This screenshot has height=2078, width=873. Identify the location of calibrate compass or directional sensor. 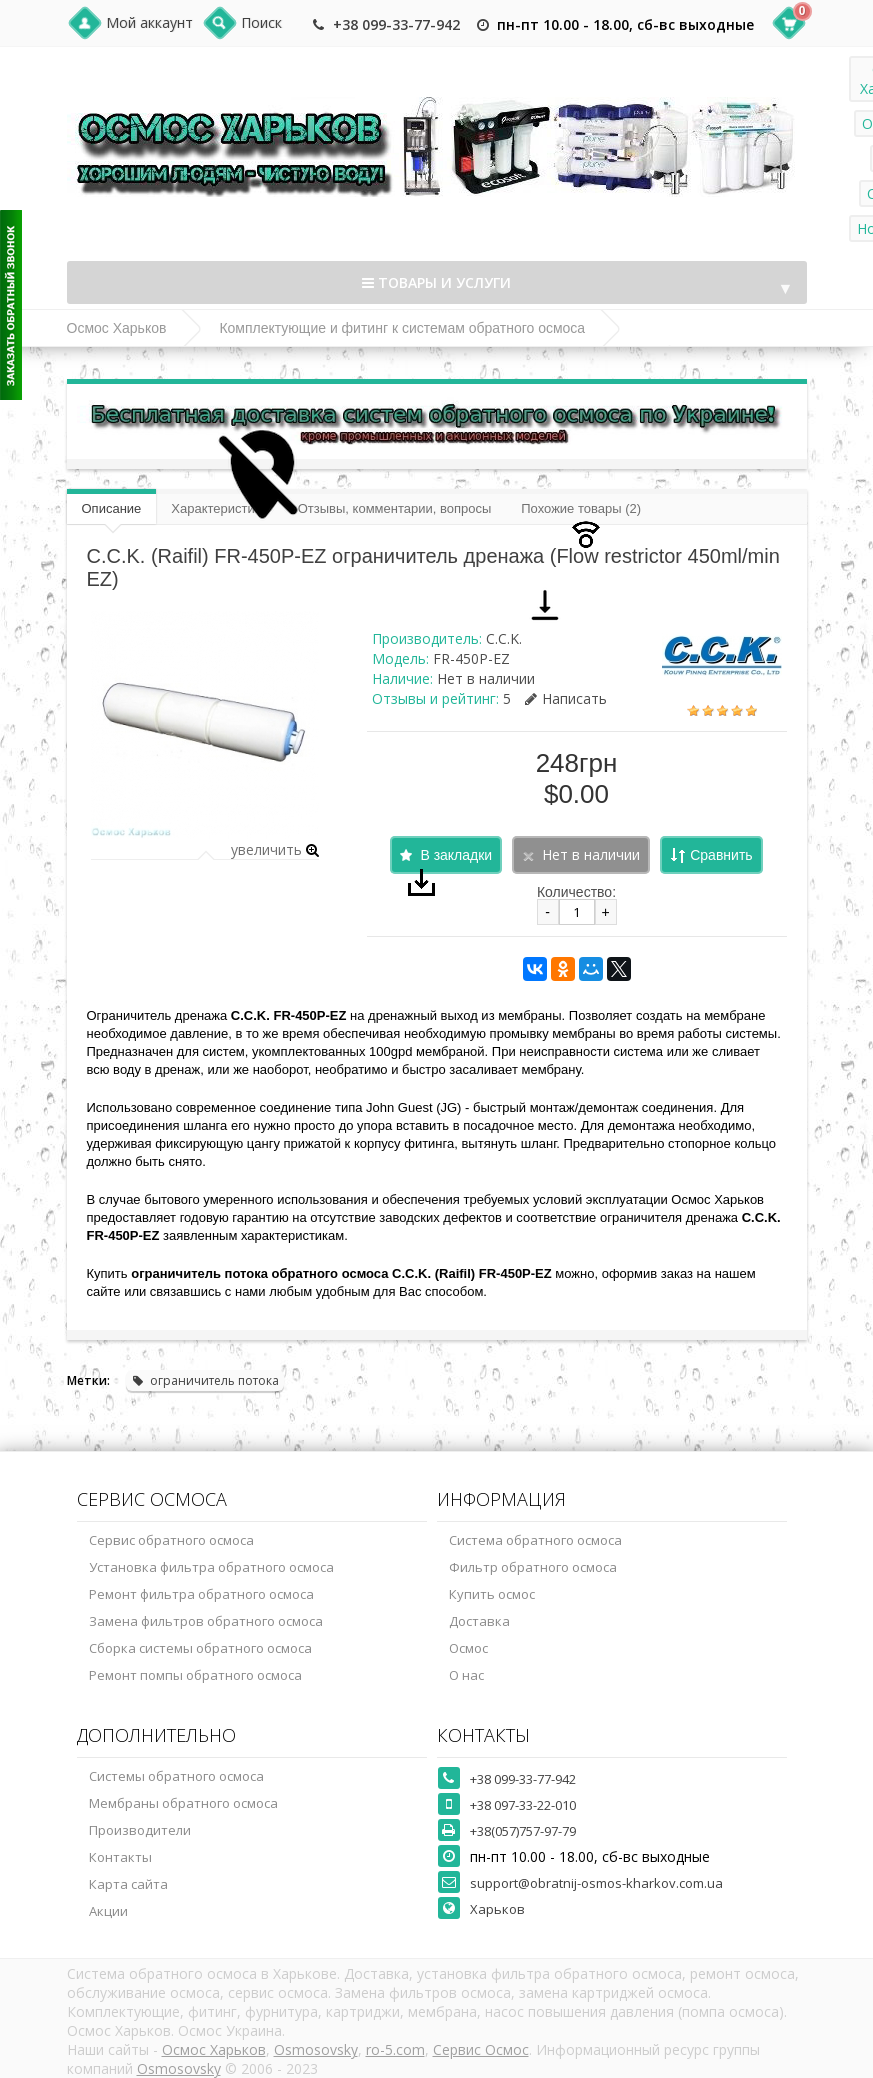
(586, 534).